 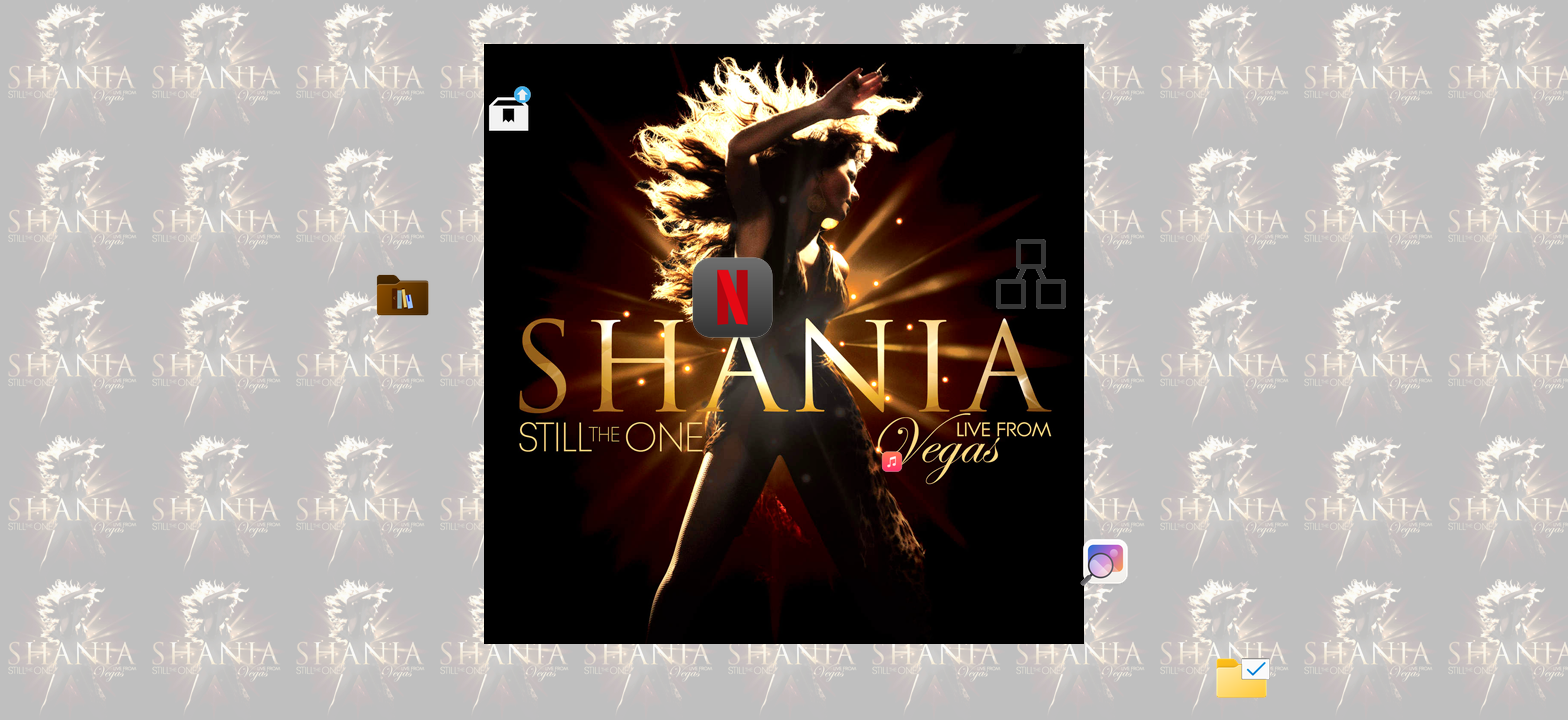 What do you see at coordinates (402, 296) in the screenshot?
I see `open calibre e-book library folder` at bounding box center [402, 296].